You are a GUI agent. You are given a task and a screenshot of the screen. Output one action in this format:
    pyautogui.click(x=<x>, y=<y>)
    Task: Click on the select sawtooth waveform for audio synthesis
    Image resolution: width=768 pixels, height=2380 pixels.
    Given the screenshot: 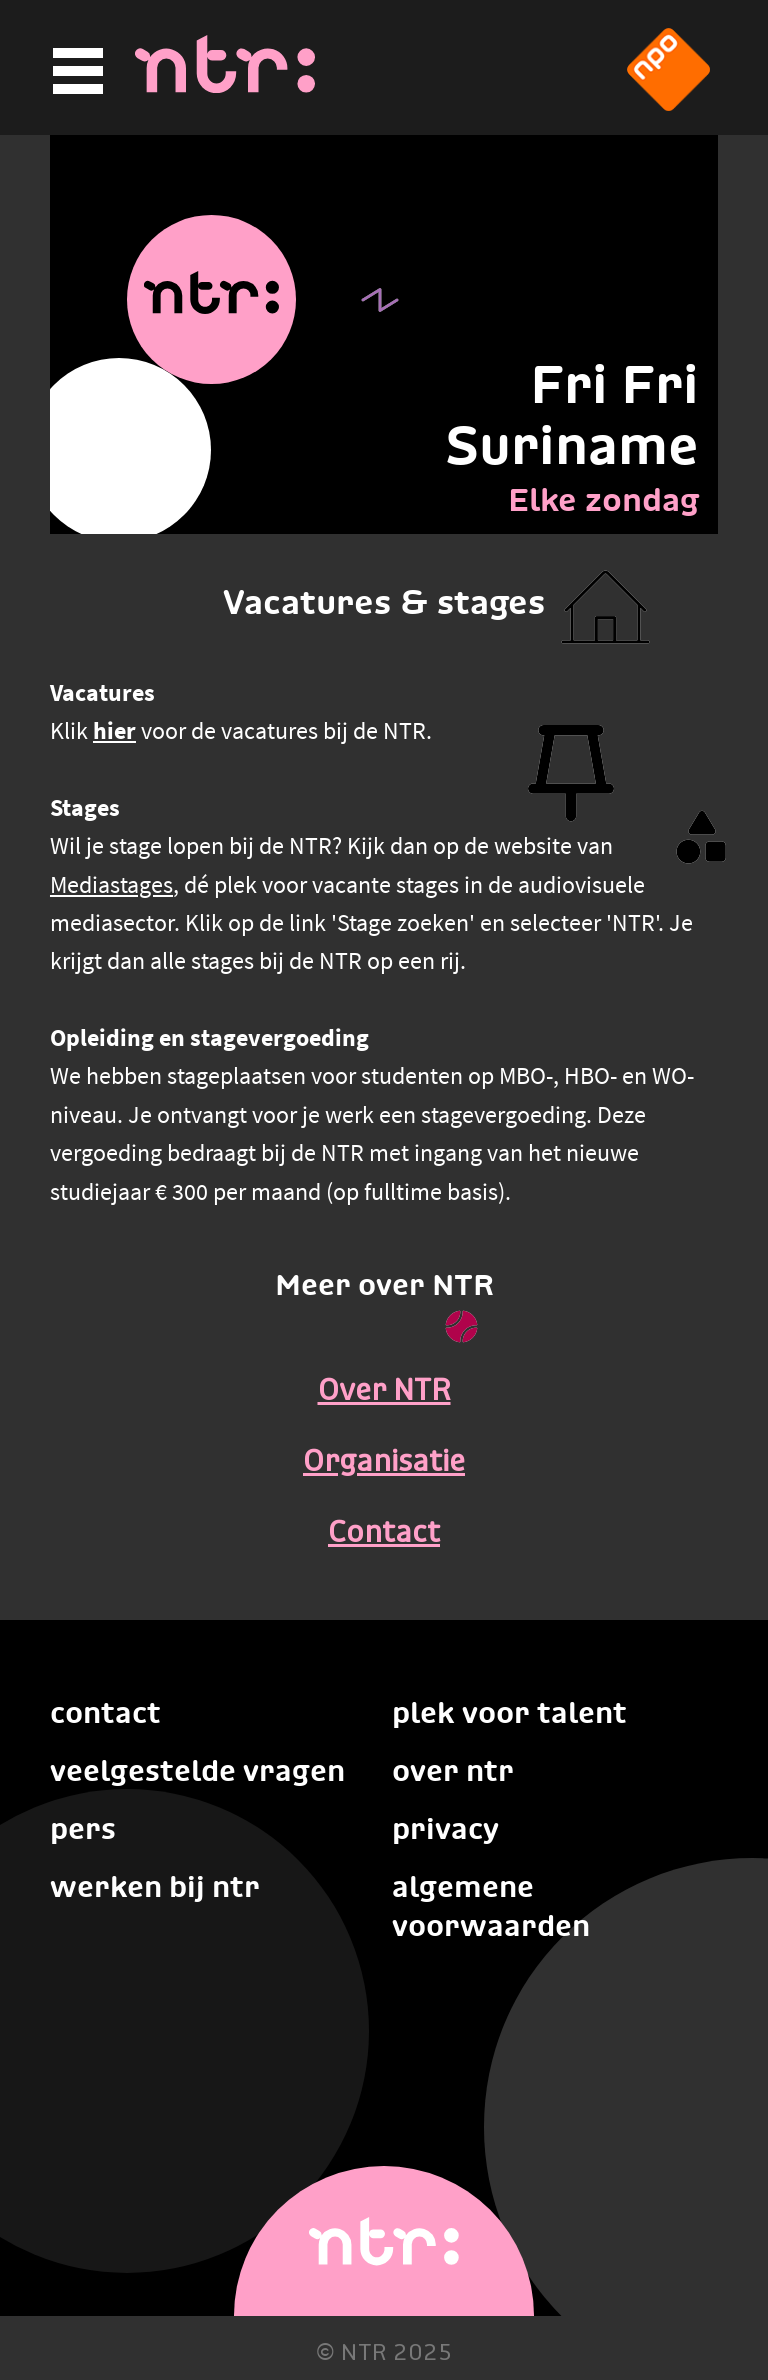 What is the action you would take?
    pyautogui.click(x=380, y=300)
    